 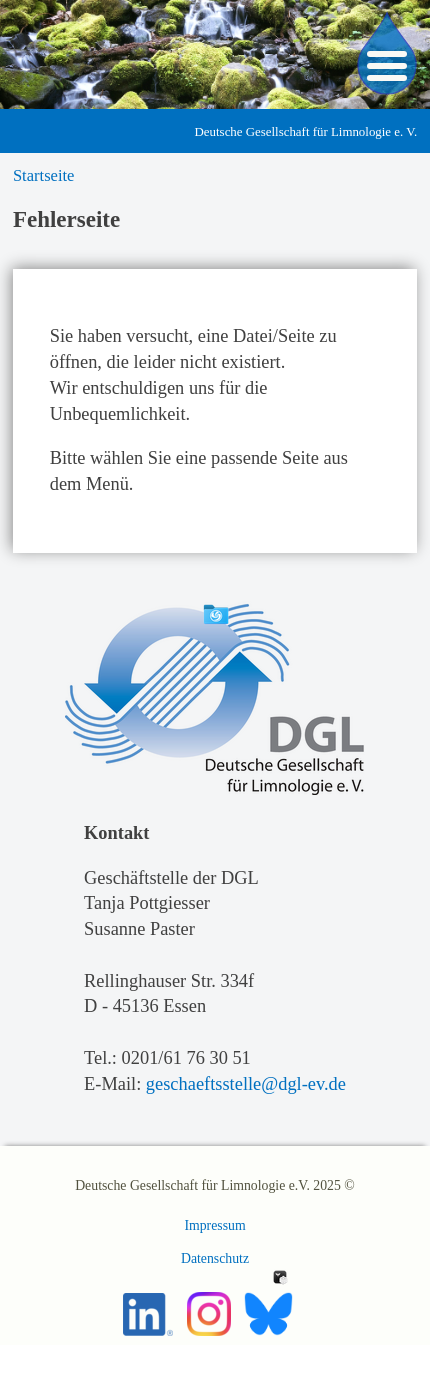 I want to click on open deepin OS system folder, so click(x=216, y=615).